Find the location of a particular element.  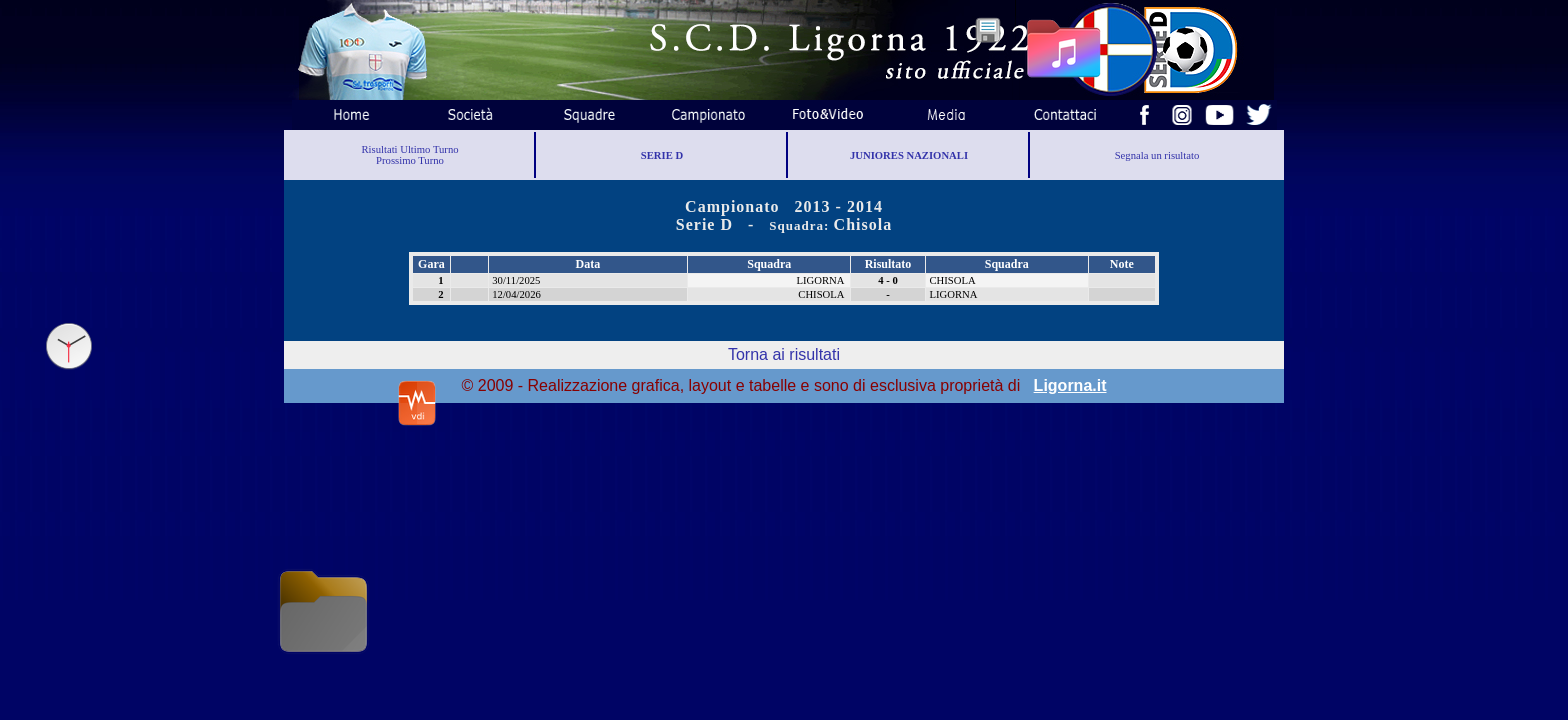

virtualbox virtual disk image file is located at coordinates (417, 403).